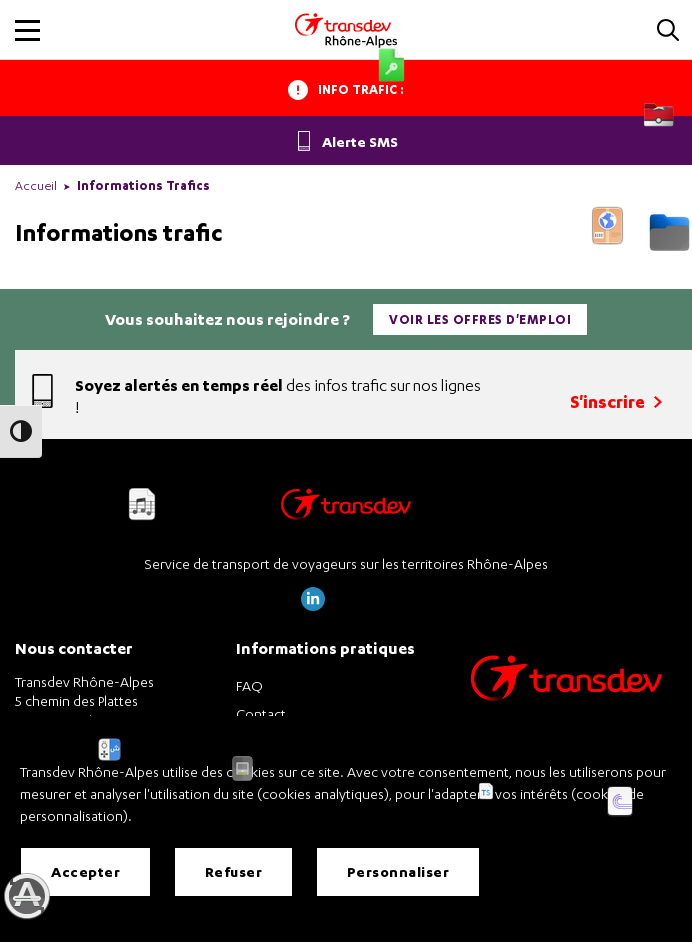 The height and width of the screenshot is (942, 692). I want to click on nintendo 64 game ROM file, so click(242, 768).